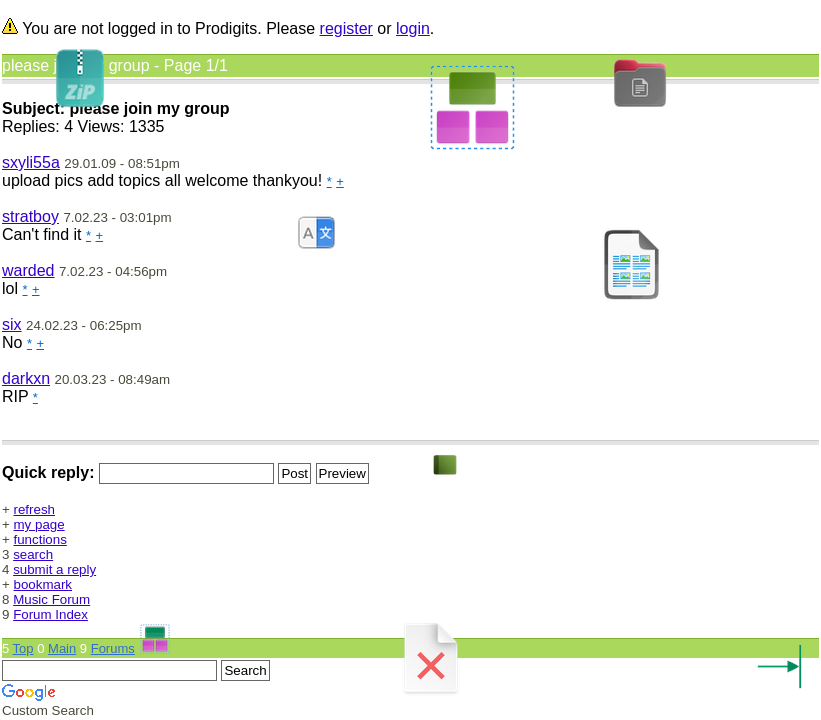 The width and height of the screenshot is (821, 720). Describe the element at coordinates (779, 666) in the screenshot. I see `go to the last item or page` at that location.